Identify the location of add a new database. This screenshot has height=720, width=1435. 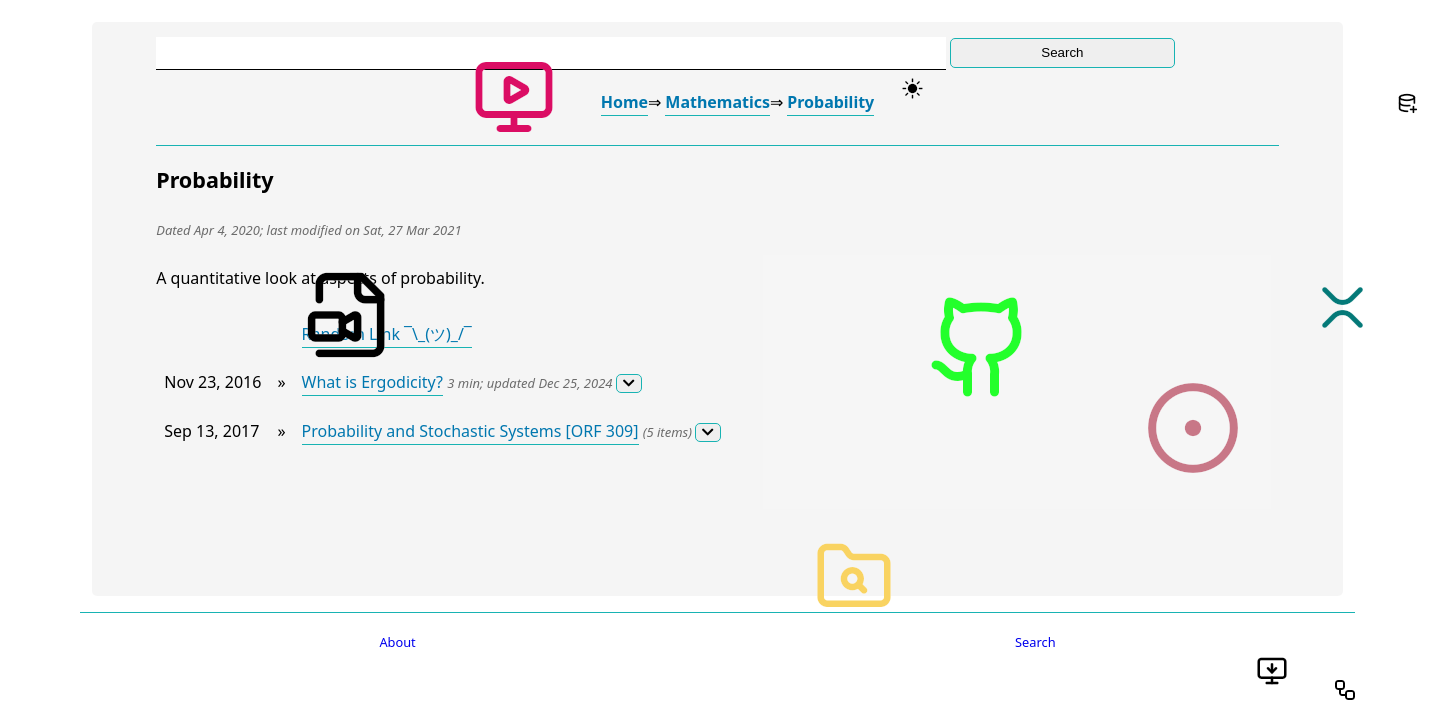
(1407, 103).